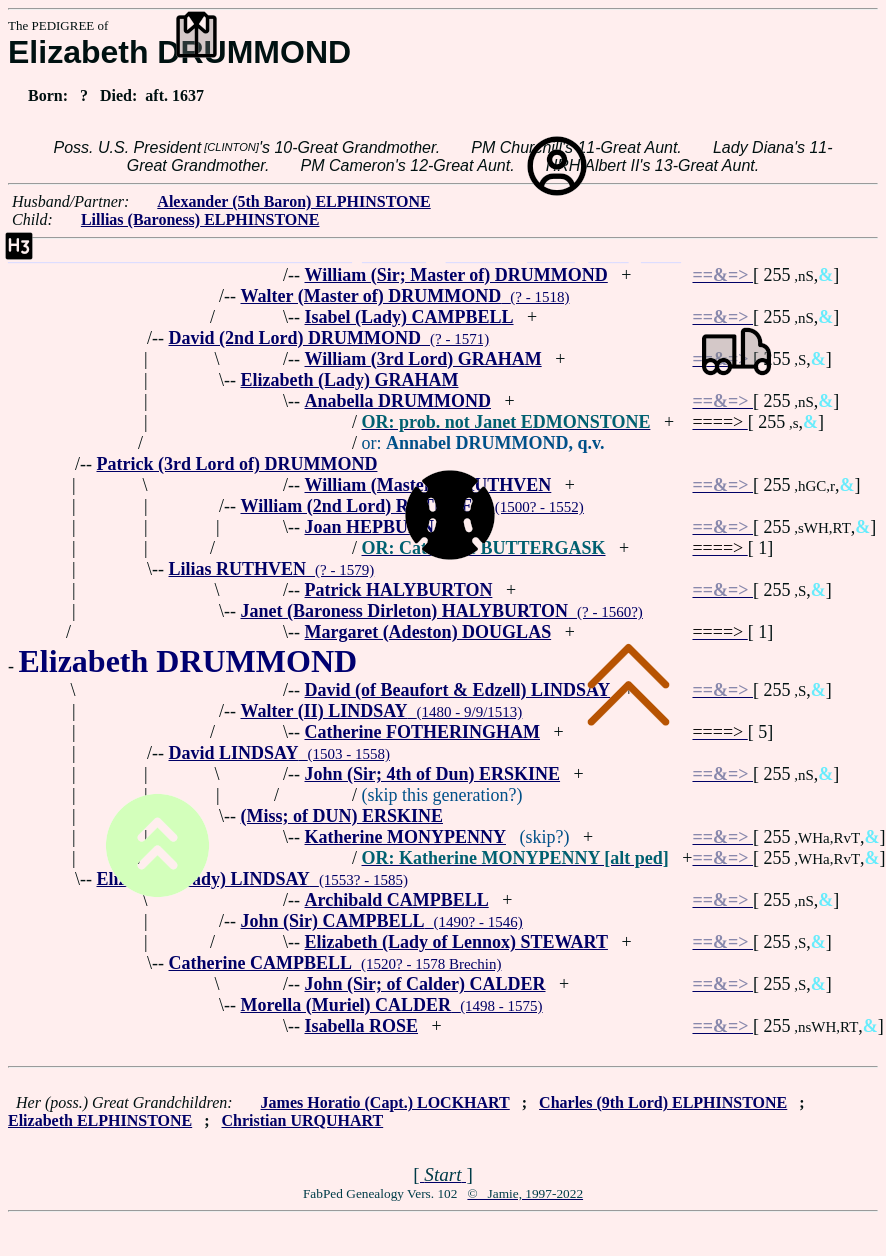 This screenshot has width=886, height=1256. What do you see at coordinates (450, 515) in the screenshot?
I see `view baseball scores or stats` at bounding box center [450, 515].